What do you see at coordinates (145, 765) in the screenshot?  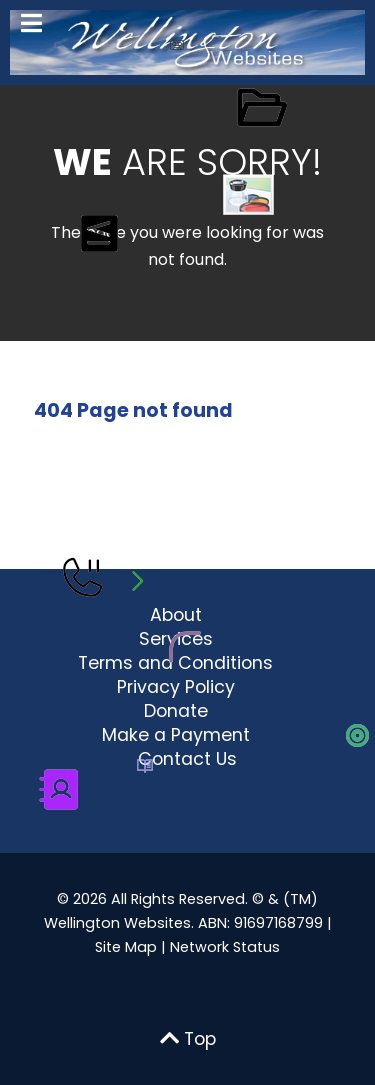 I see `open reading mode or e-reader` at bounding box center [145, 765].